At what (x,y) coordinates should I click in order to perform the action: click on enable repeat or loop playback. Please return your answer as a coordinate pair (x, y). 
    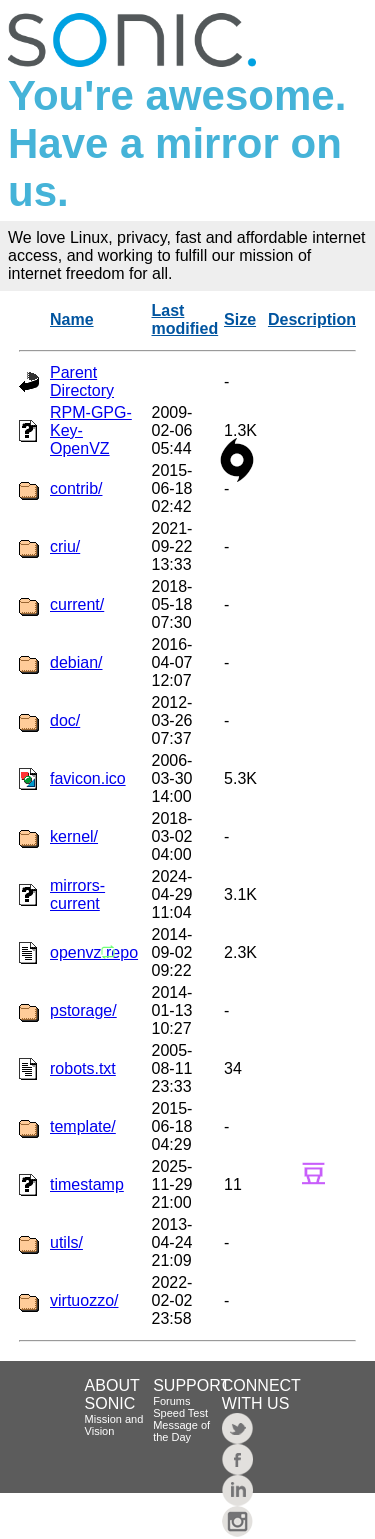
    Looking at the image, I should click on (108, 952).